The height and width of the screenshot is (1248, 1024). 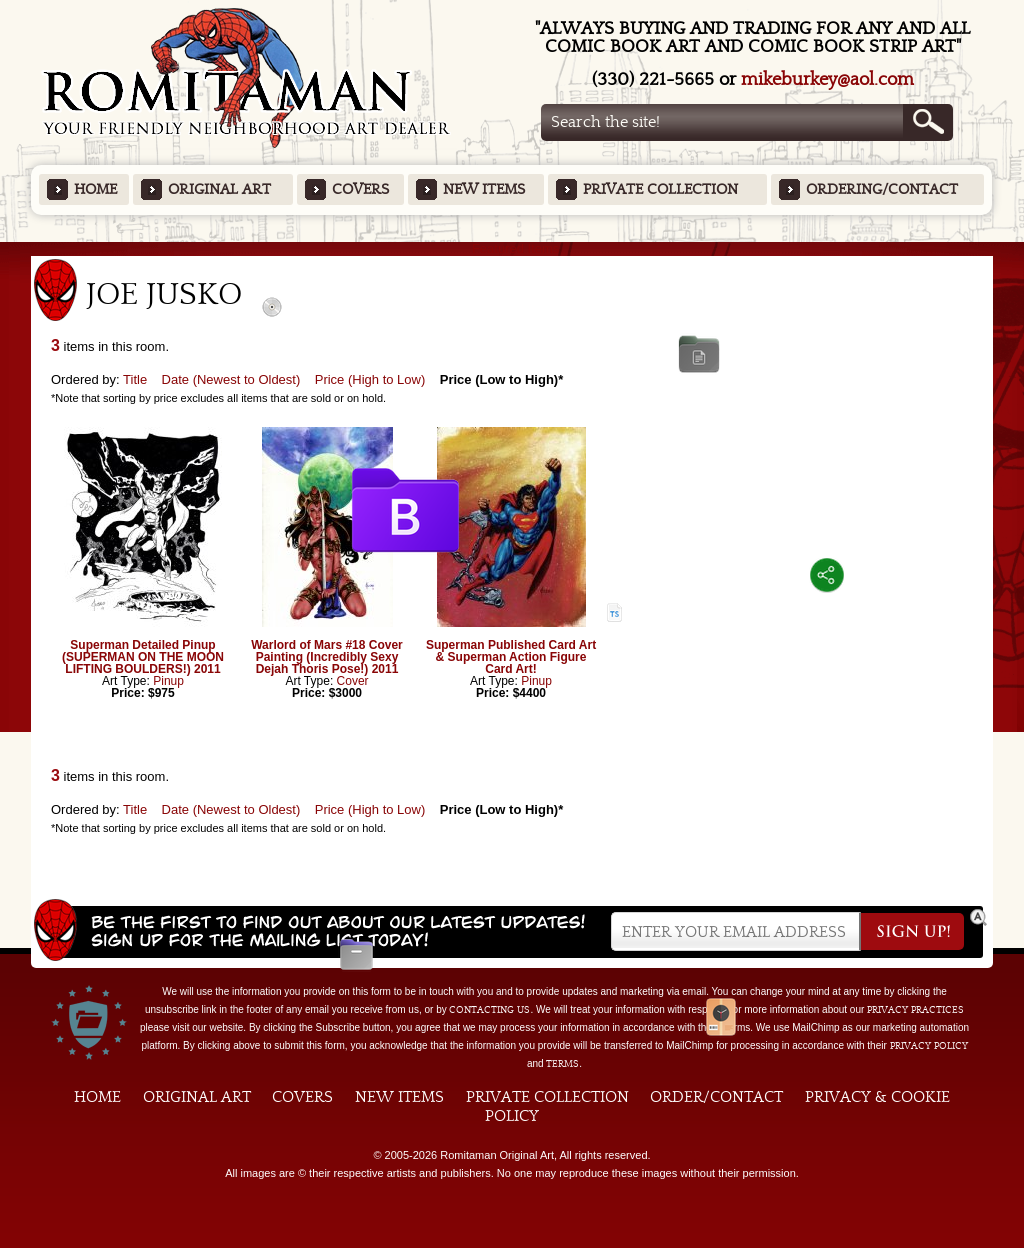 What do you see at coordinates (978, 917) in the screenshot?
I see `search within emails or messages` at bounding box center [978, 917].